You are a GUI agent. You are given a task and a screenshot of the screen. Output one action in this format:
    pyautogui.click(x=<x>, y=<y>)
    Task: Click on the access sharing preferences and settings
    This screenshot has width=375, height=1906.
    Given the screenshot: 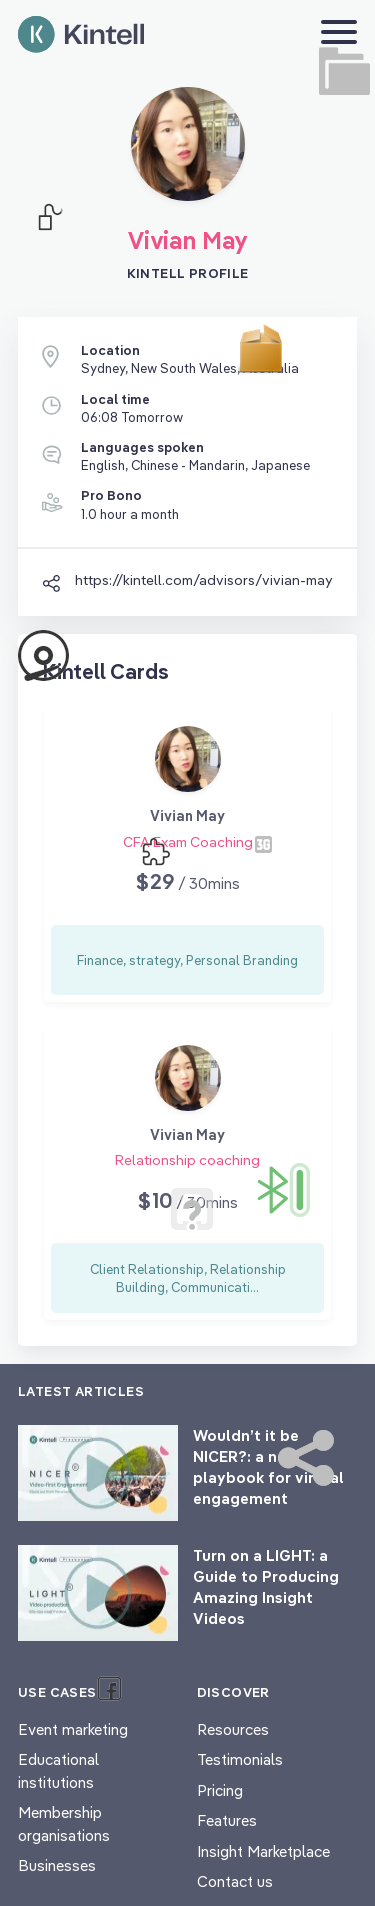 What is the action you would take?
    pyautogui.click(x=306, y=1458)
    